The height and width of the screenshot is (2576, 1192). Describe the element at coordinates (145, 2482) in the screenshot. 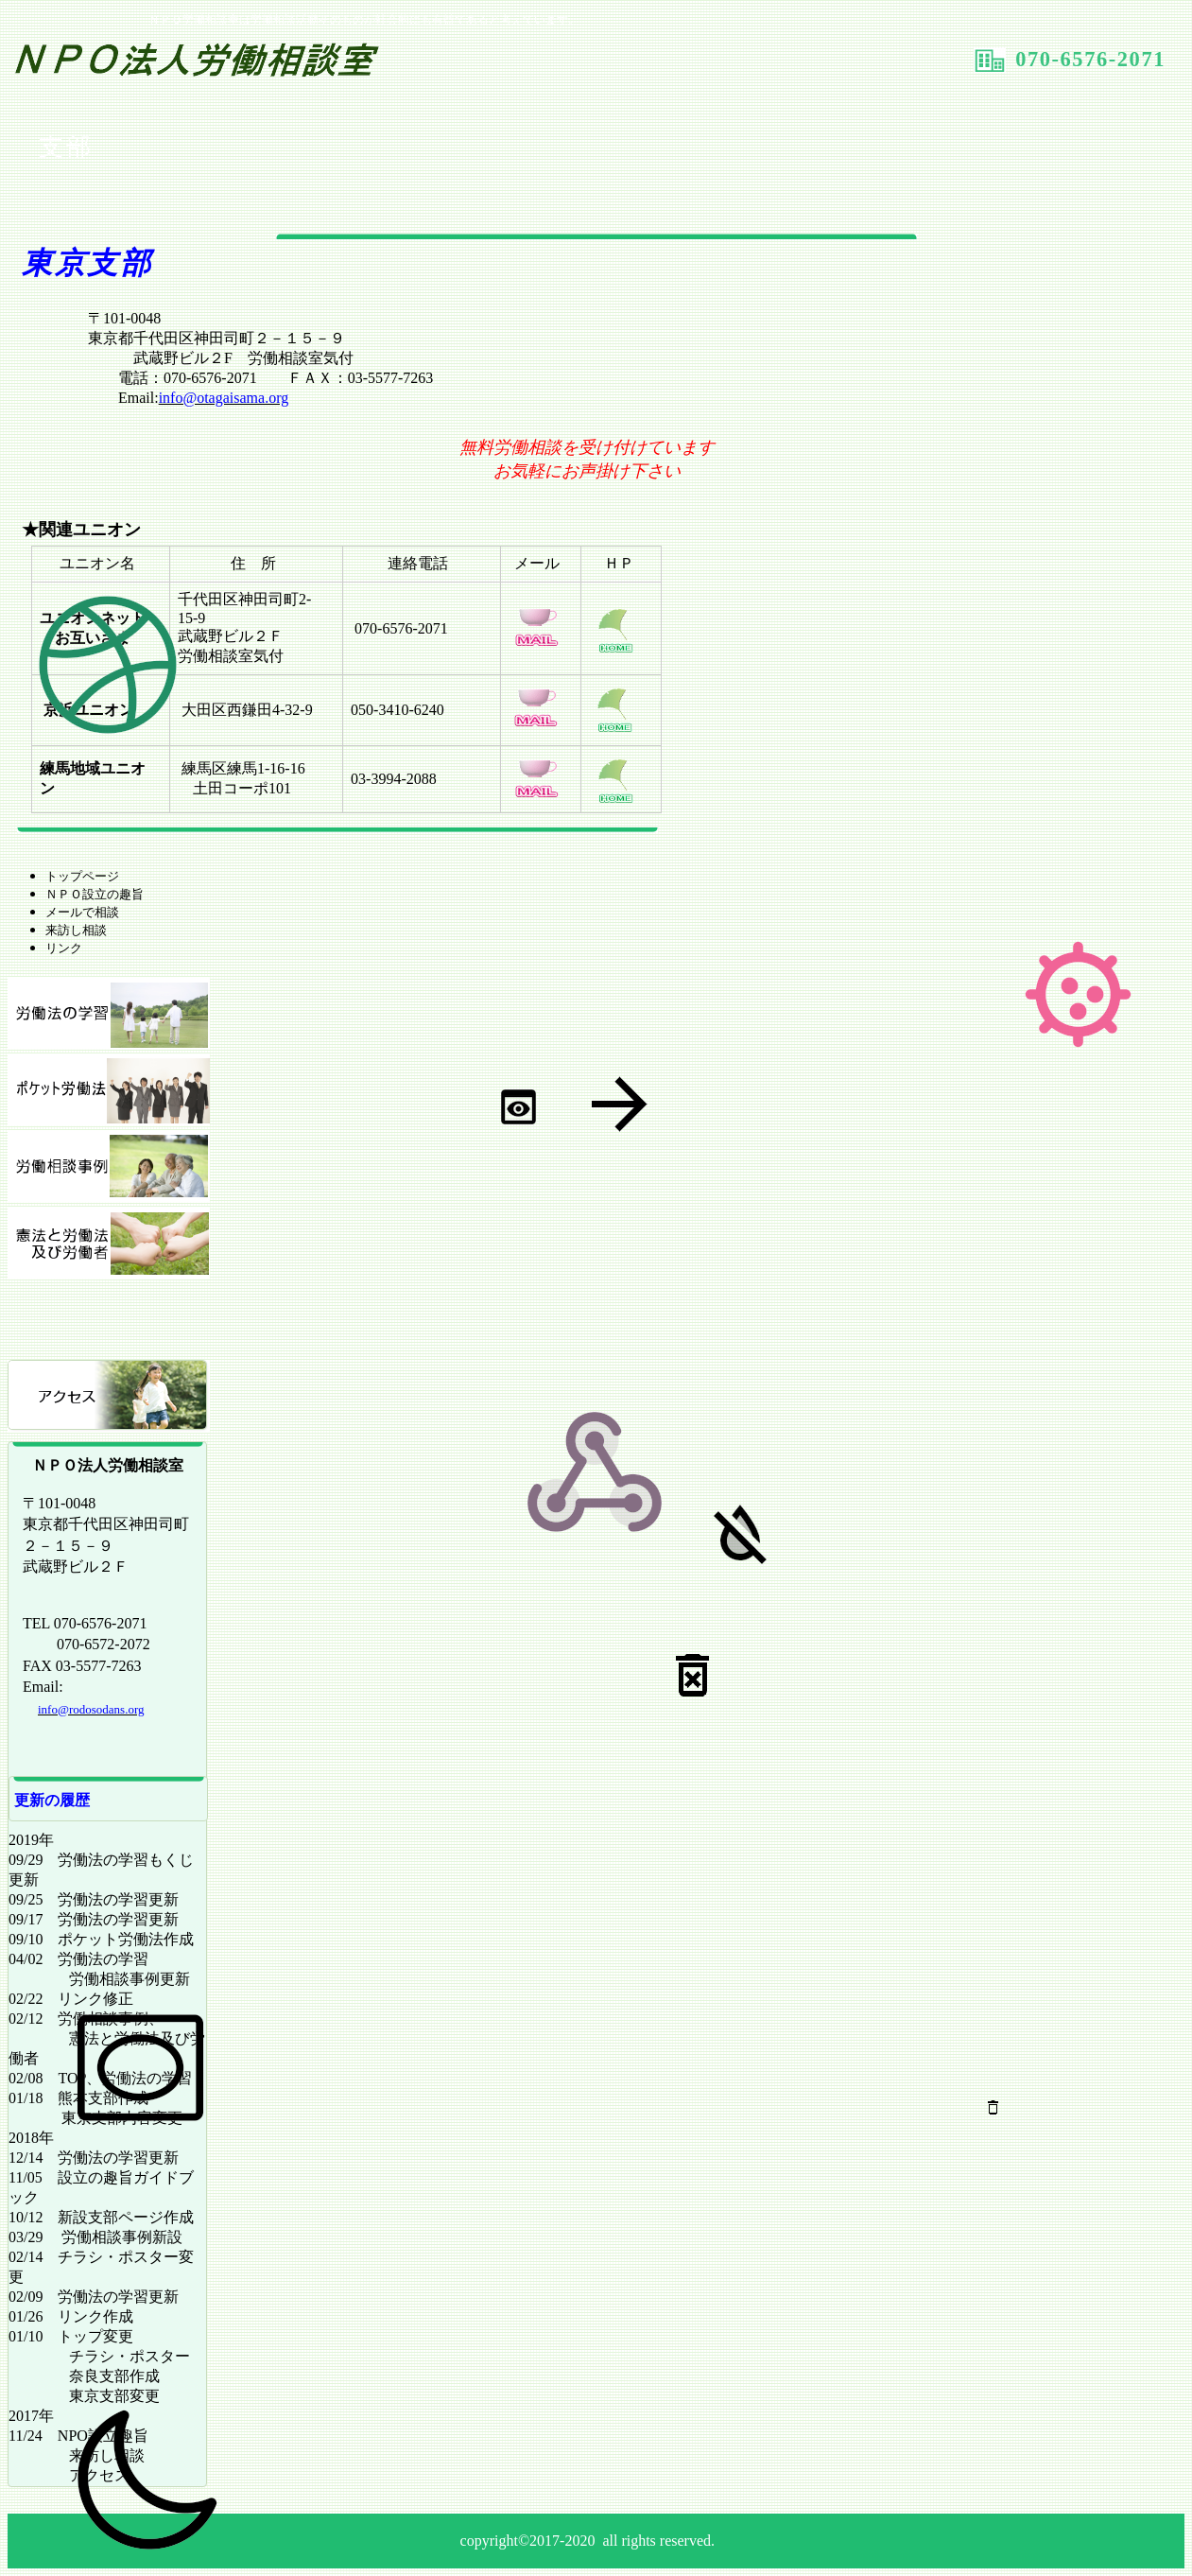

I see `switch to dark mode` at that location.